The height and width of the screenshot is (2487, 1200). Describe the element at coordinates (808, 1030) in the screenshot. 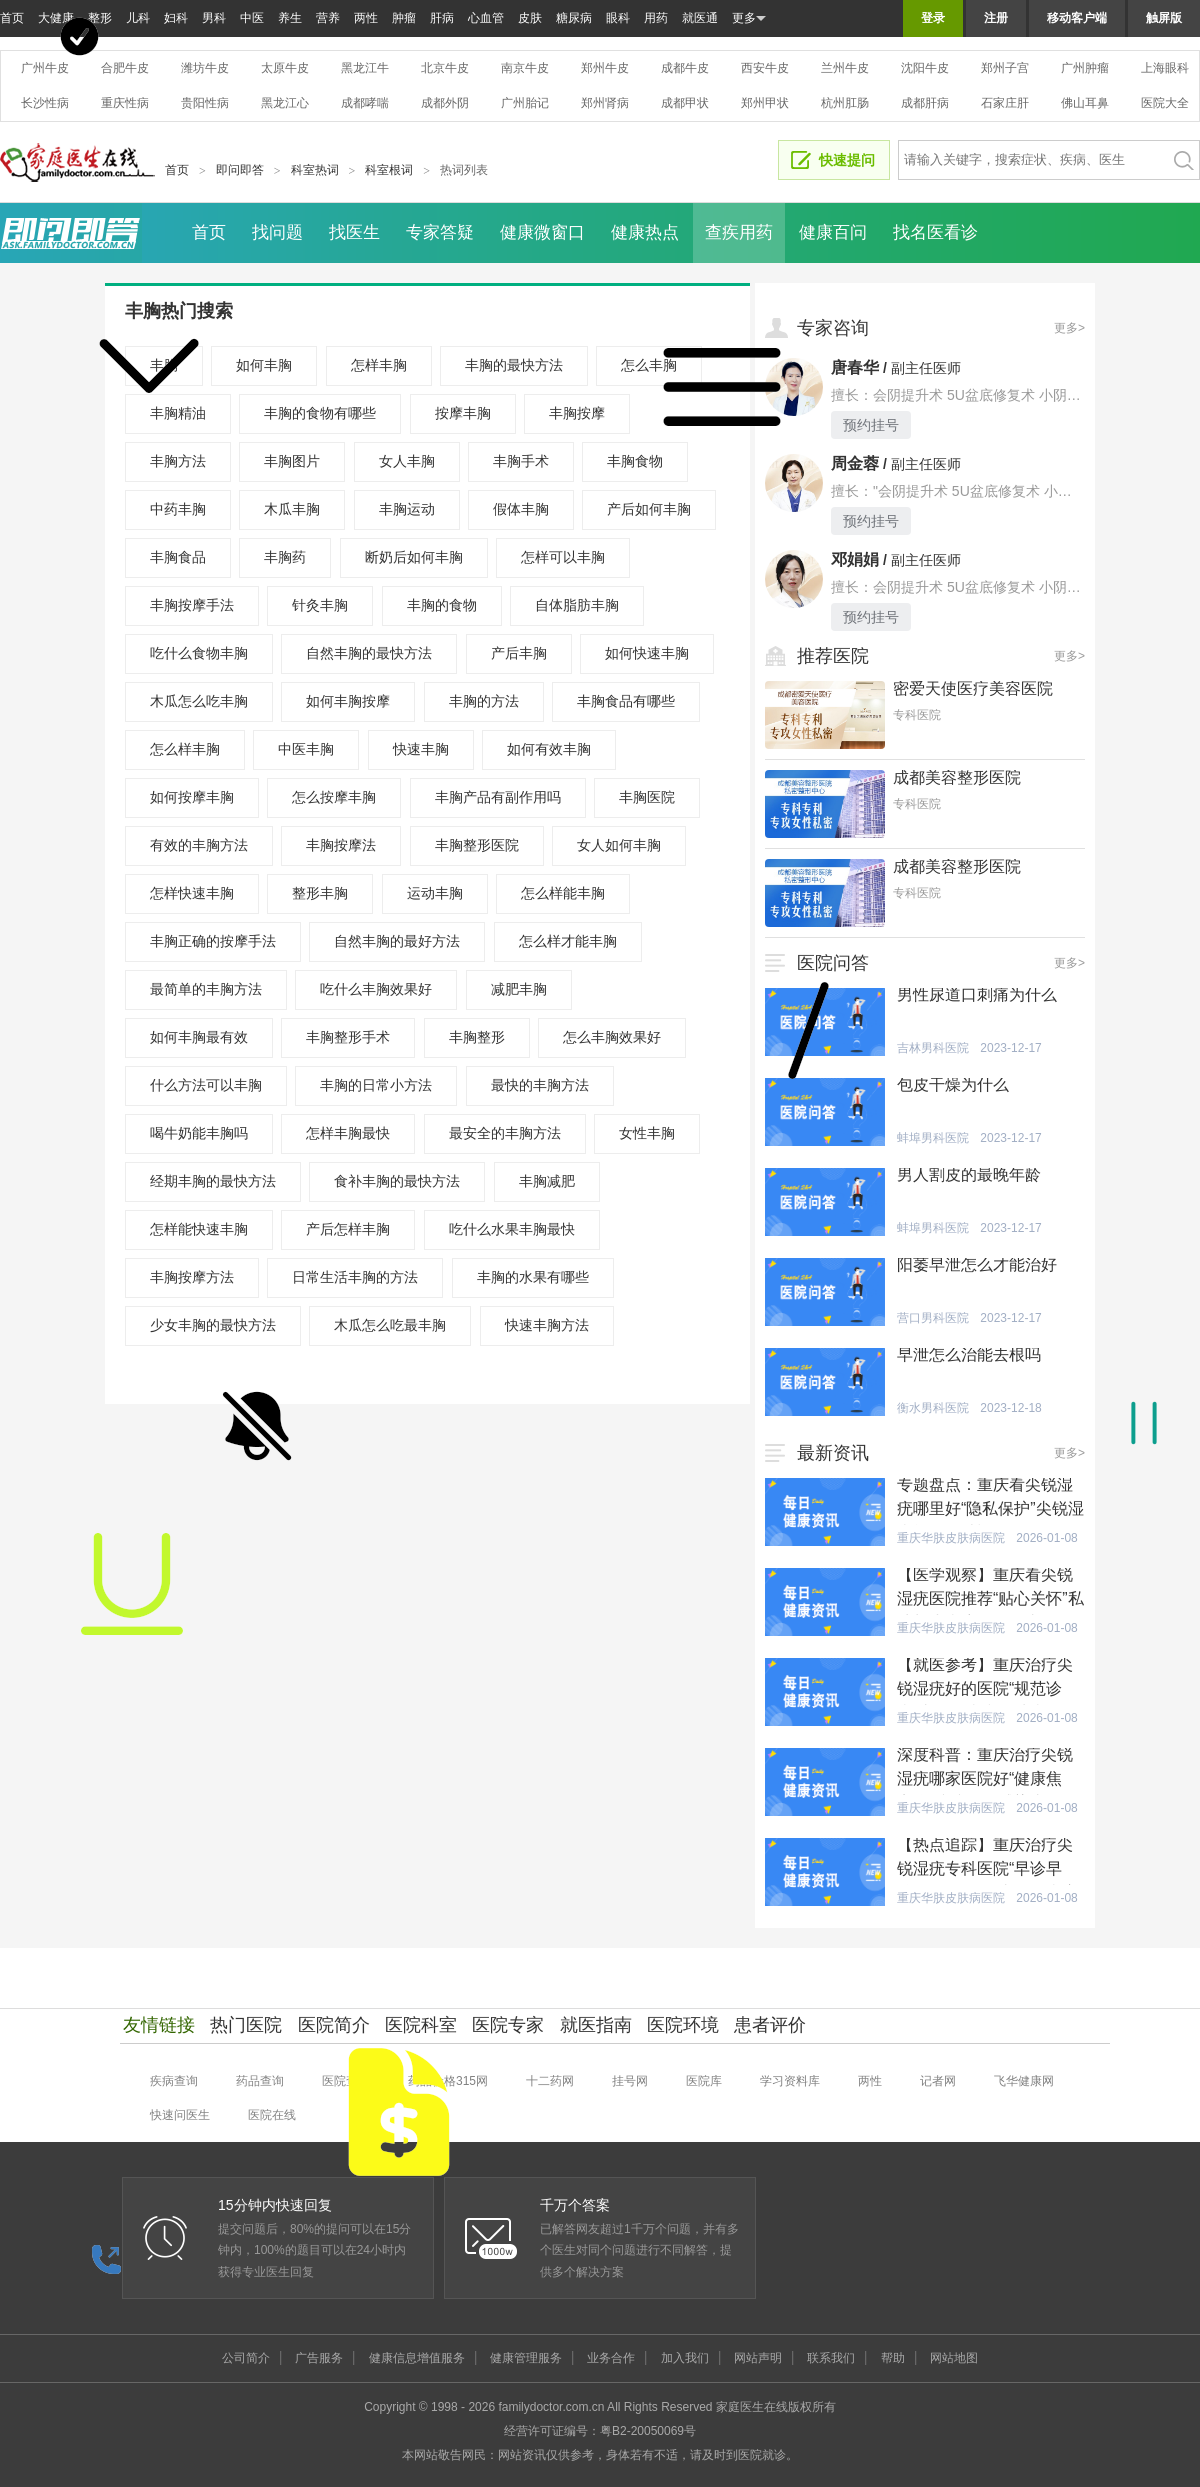

I see `indicates a disabled or unavailable feature` at that location.